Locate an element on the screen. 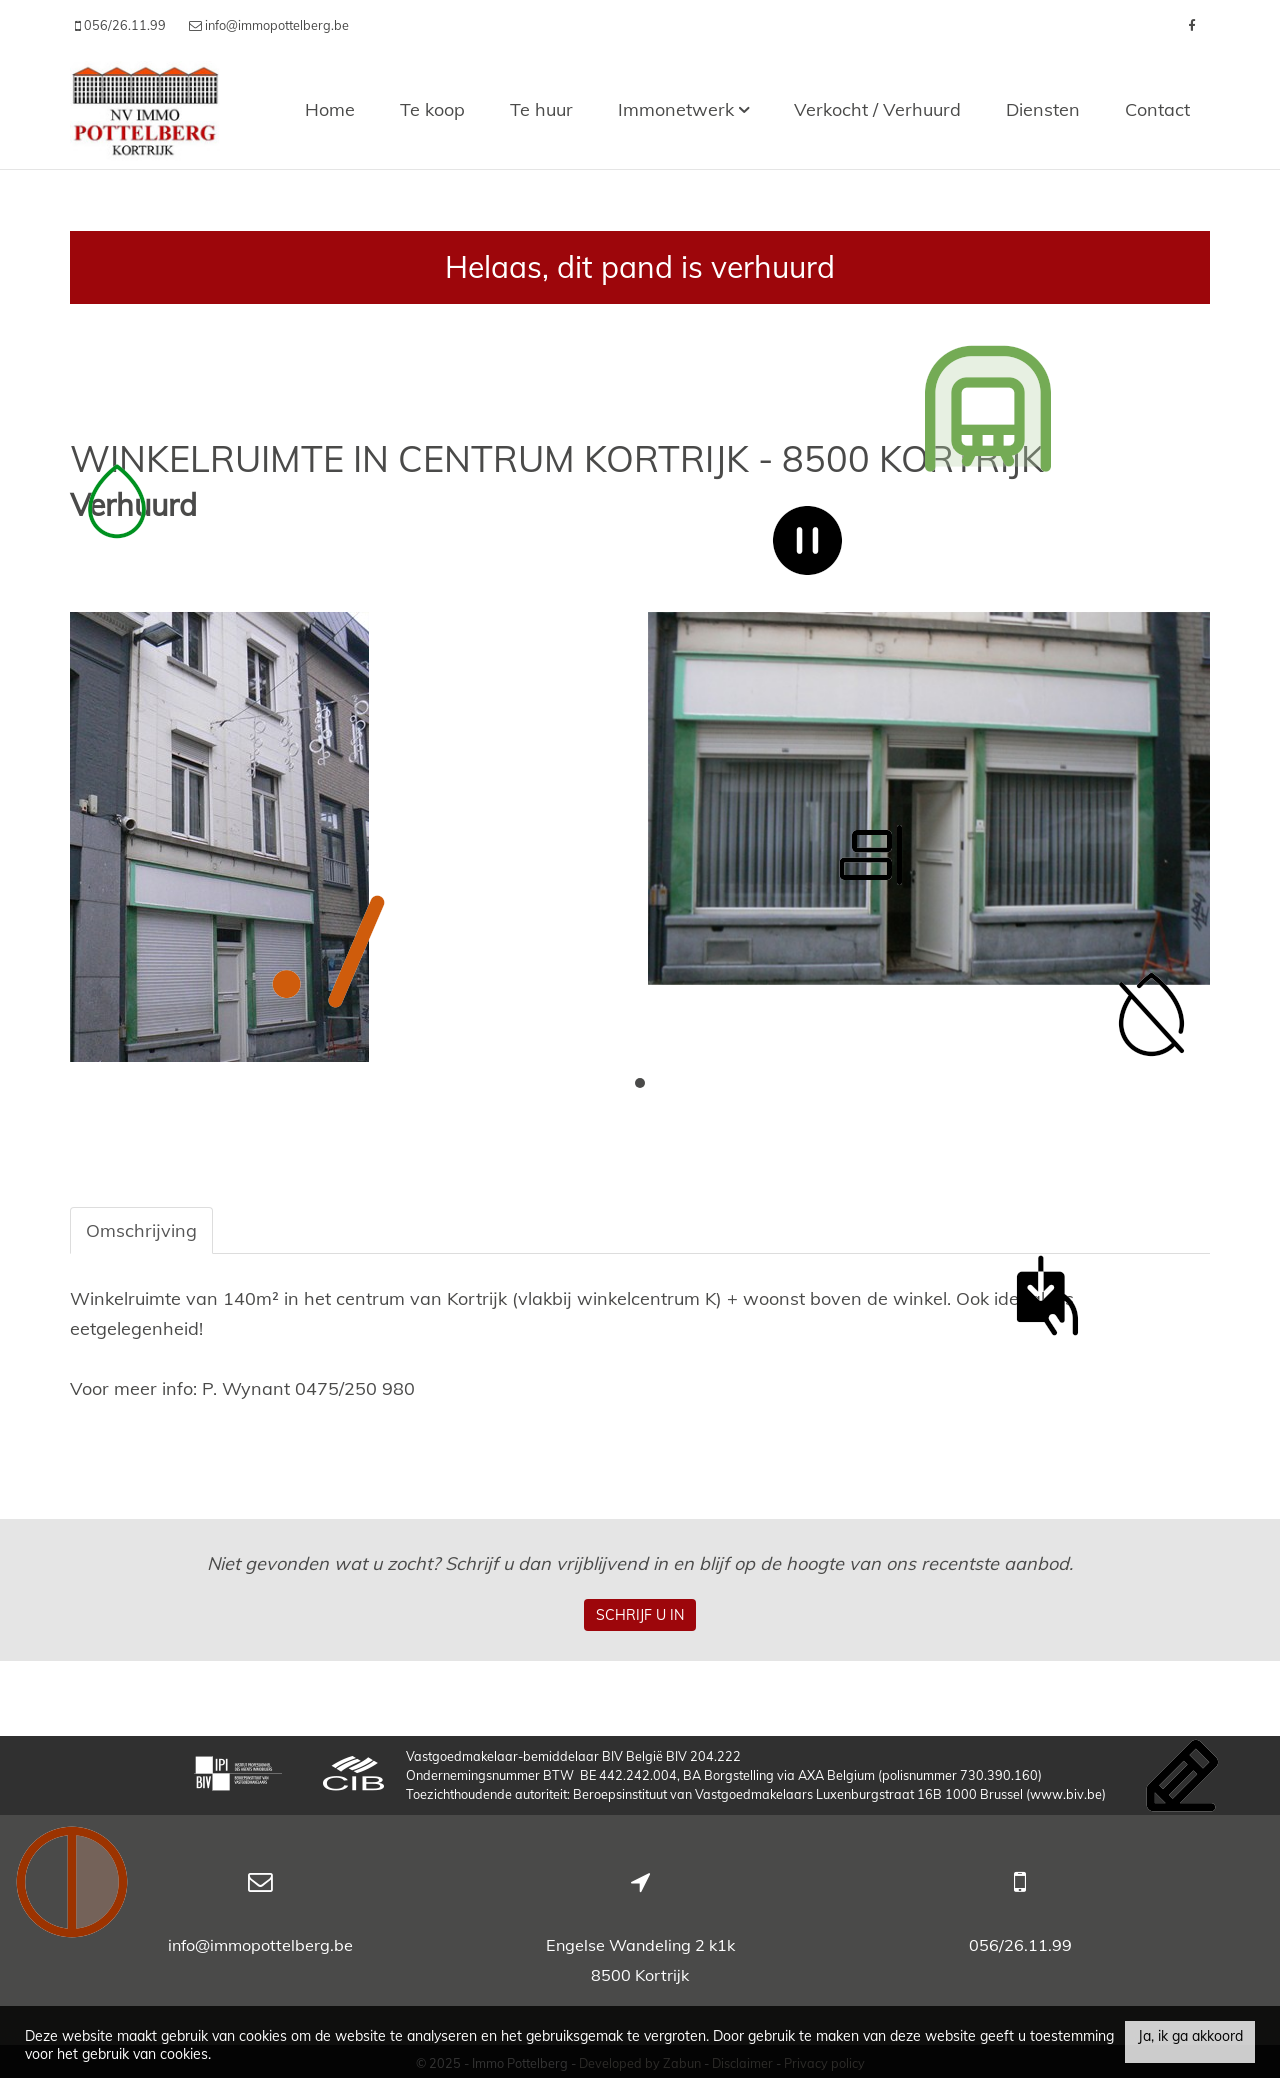  indicates a relative file path reference is located at coordinates (328, 951).